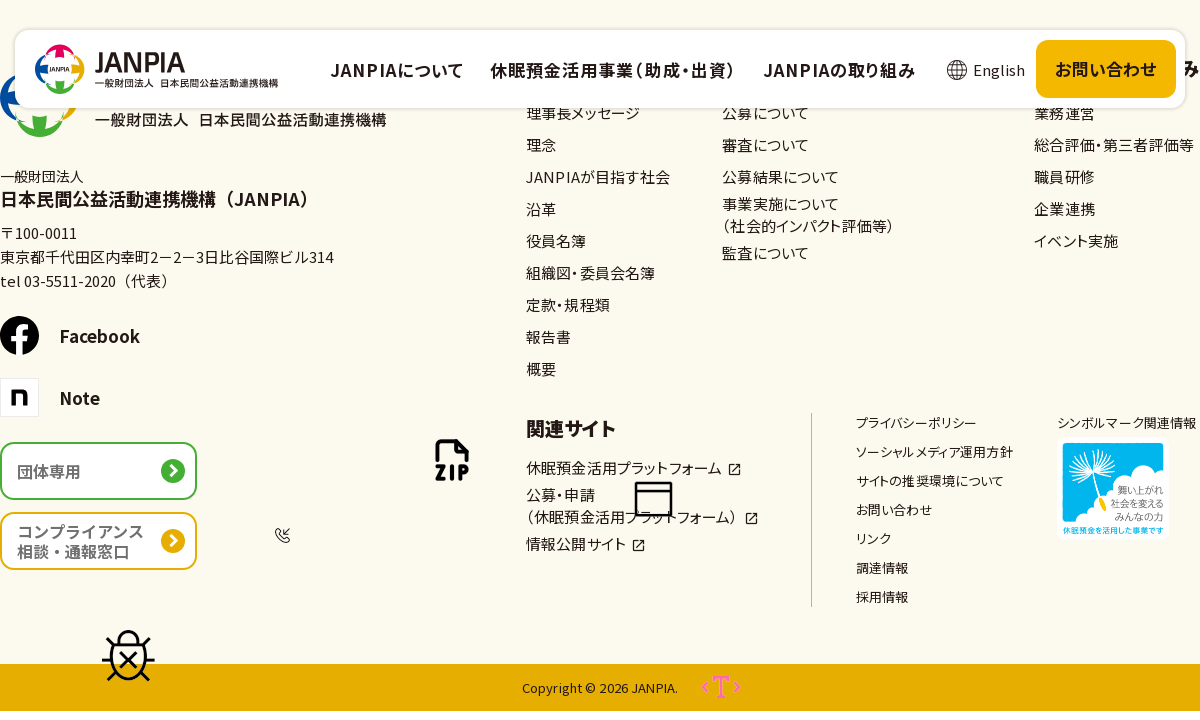  What do you see at coordinates (653, 500) in the screenshot?
I see `open in browser window` at bounding box center [653, 500].